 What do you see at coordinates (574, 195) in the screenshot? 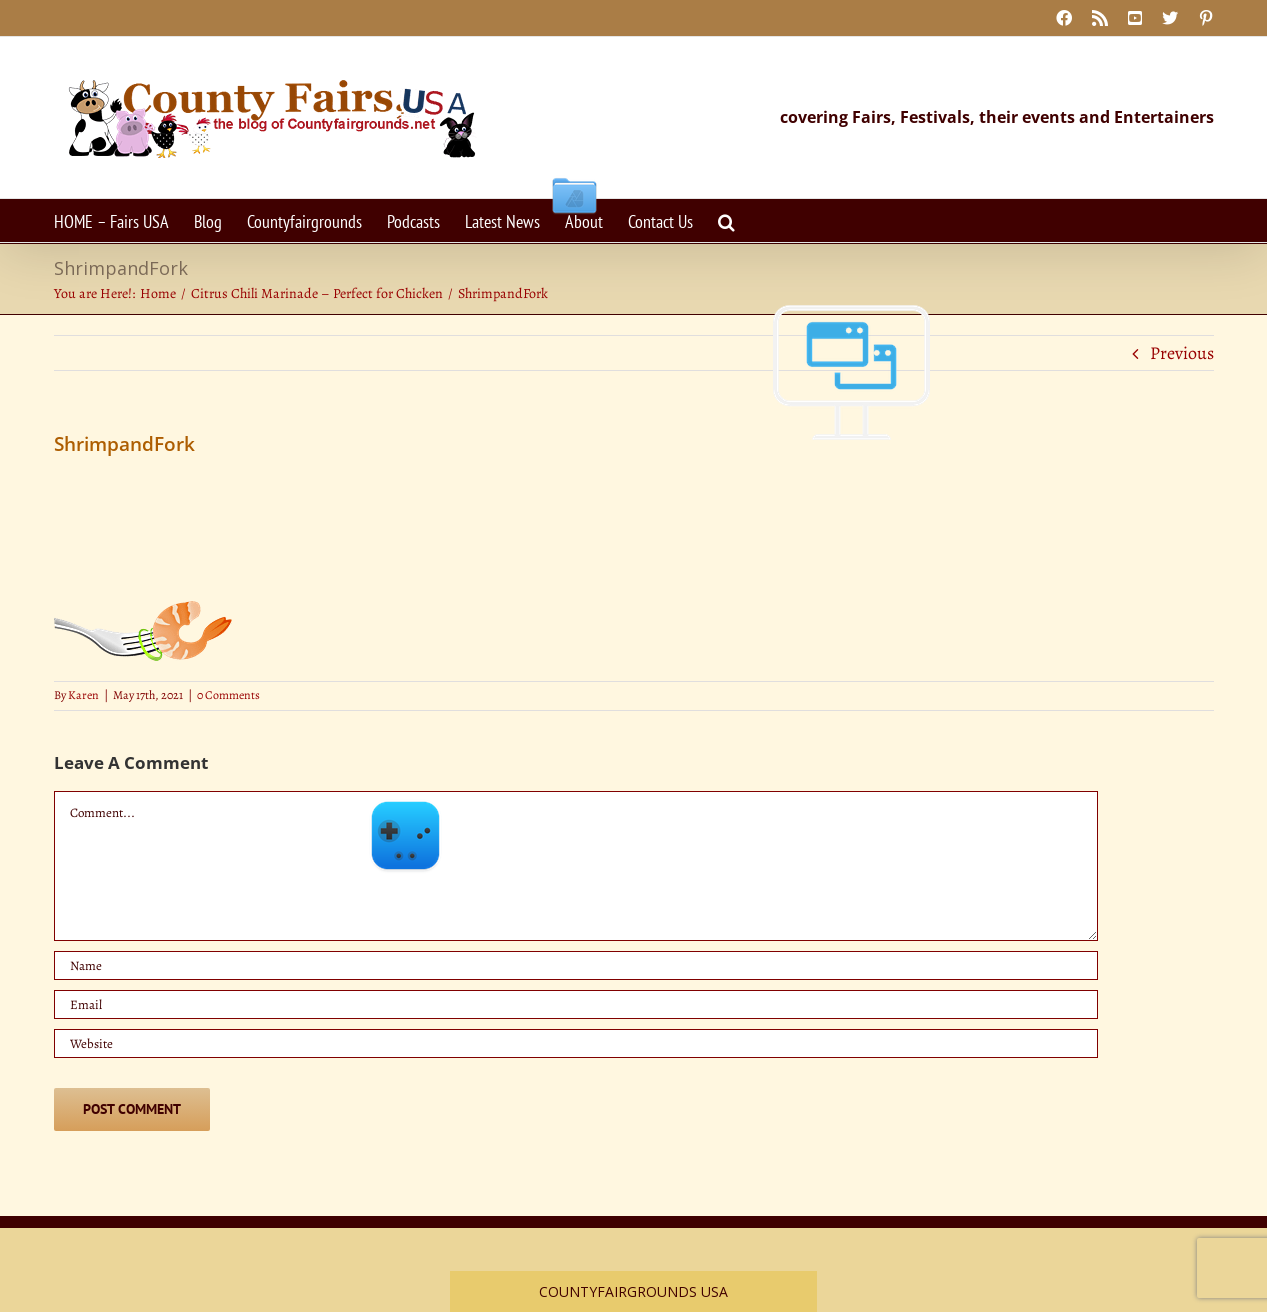
I see `open Affinity Photo project folder` at bounding box center [574, 195].